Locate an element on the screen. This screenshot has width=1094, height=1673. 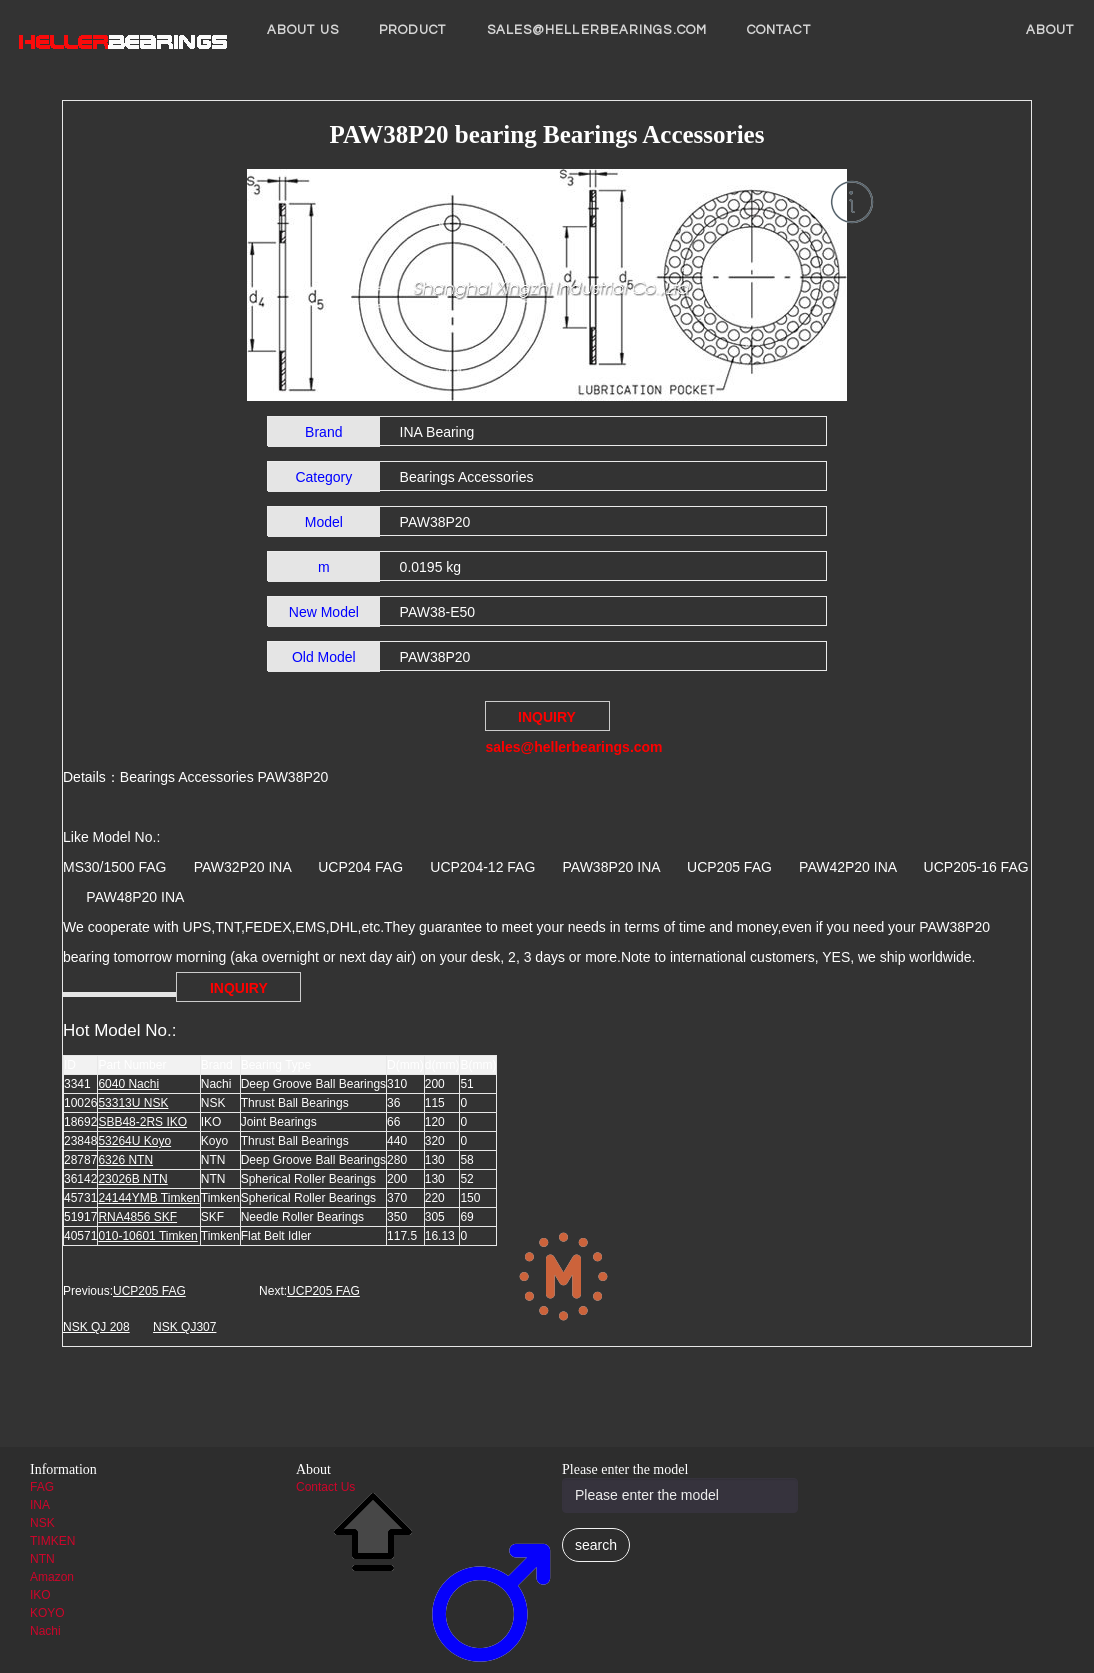
indicates a pending or loading state for a menu item is located at coordinates (563, 1276).